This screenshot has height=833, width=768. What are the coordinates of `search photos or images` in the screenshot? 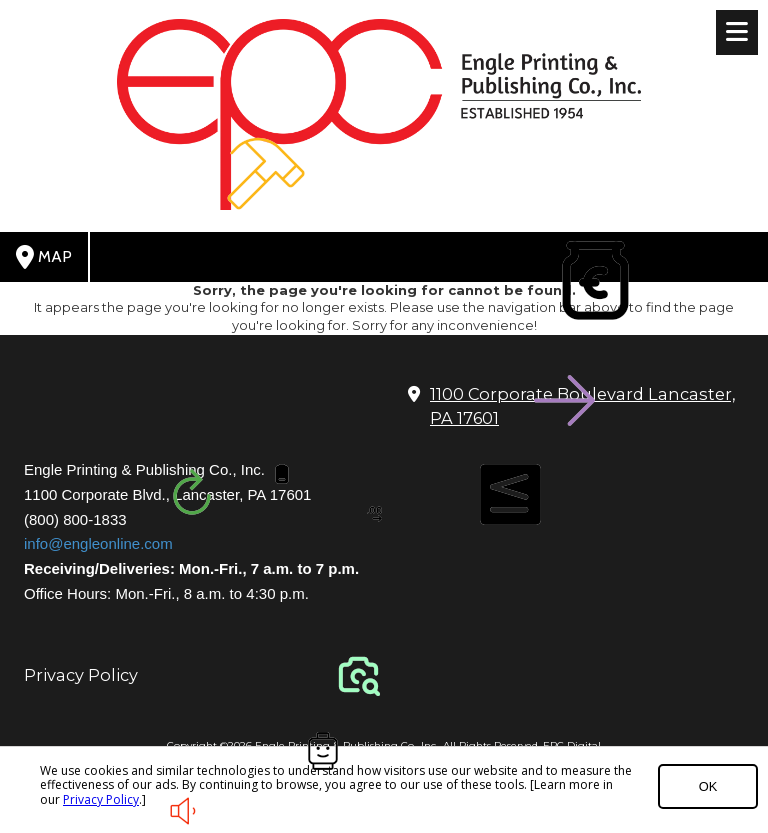 It's located at (358, 674).